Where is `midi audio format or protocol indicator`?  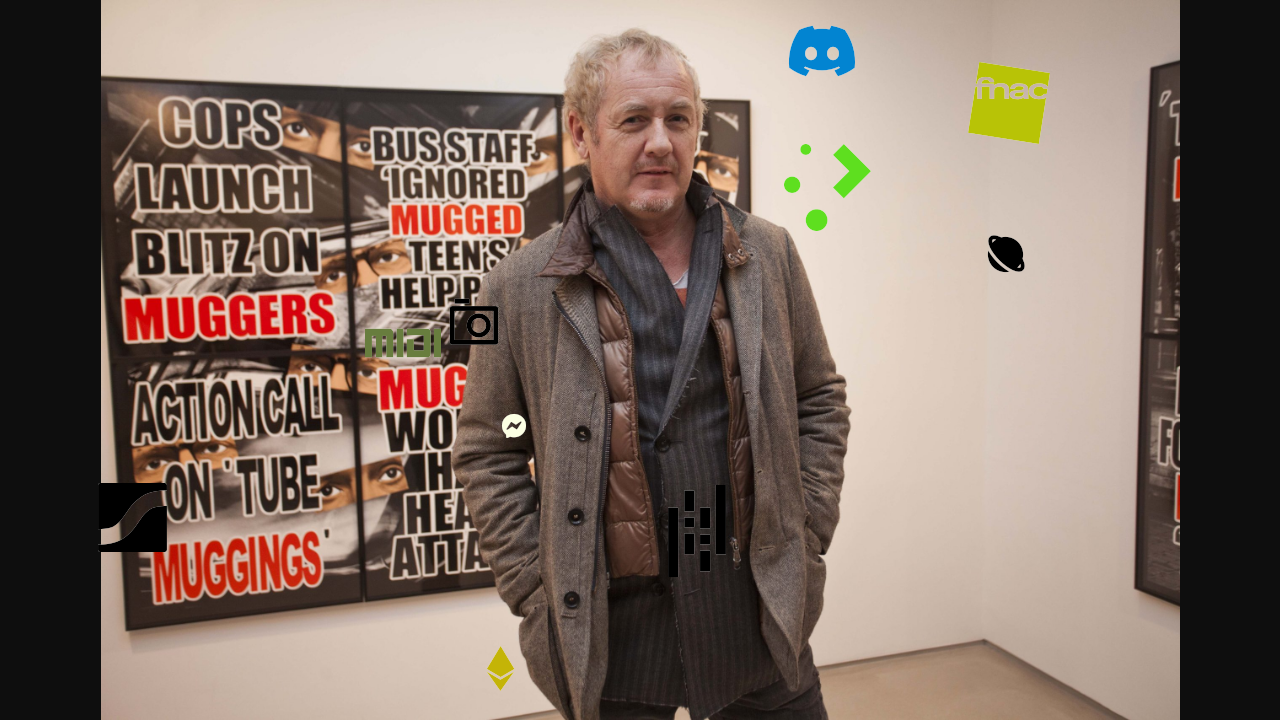
midi audio format or protocol indicator is located at coordinates (403, 343).